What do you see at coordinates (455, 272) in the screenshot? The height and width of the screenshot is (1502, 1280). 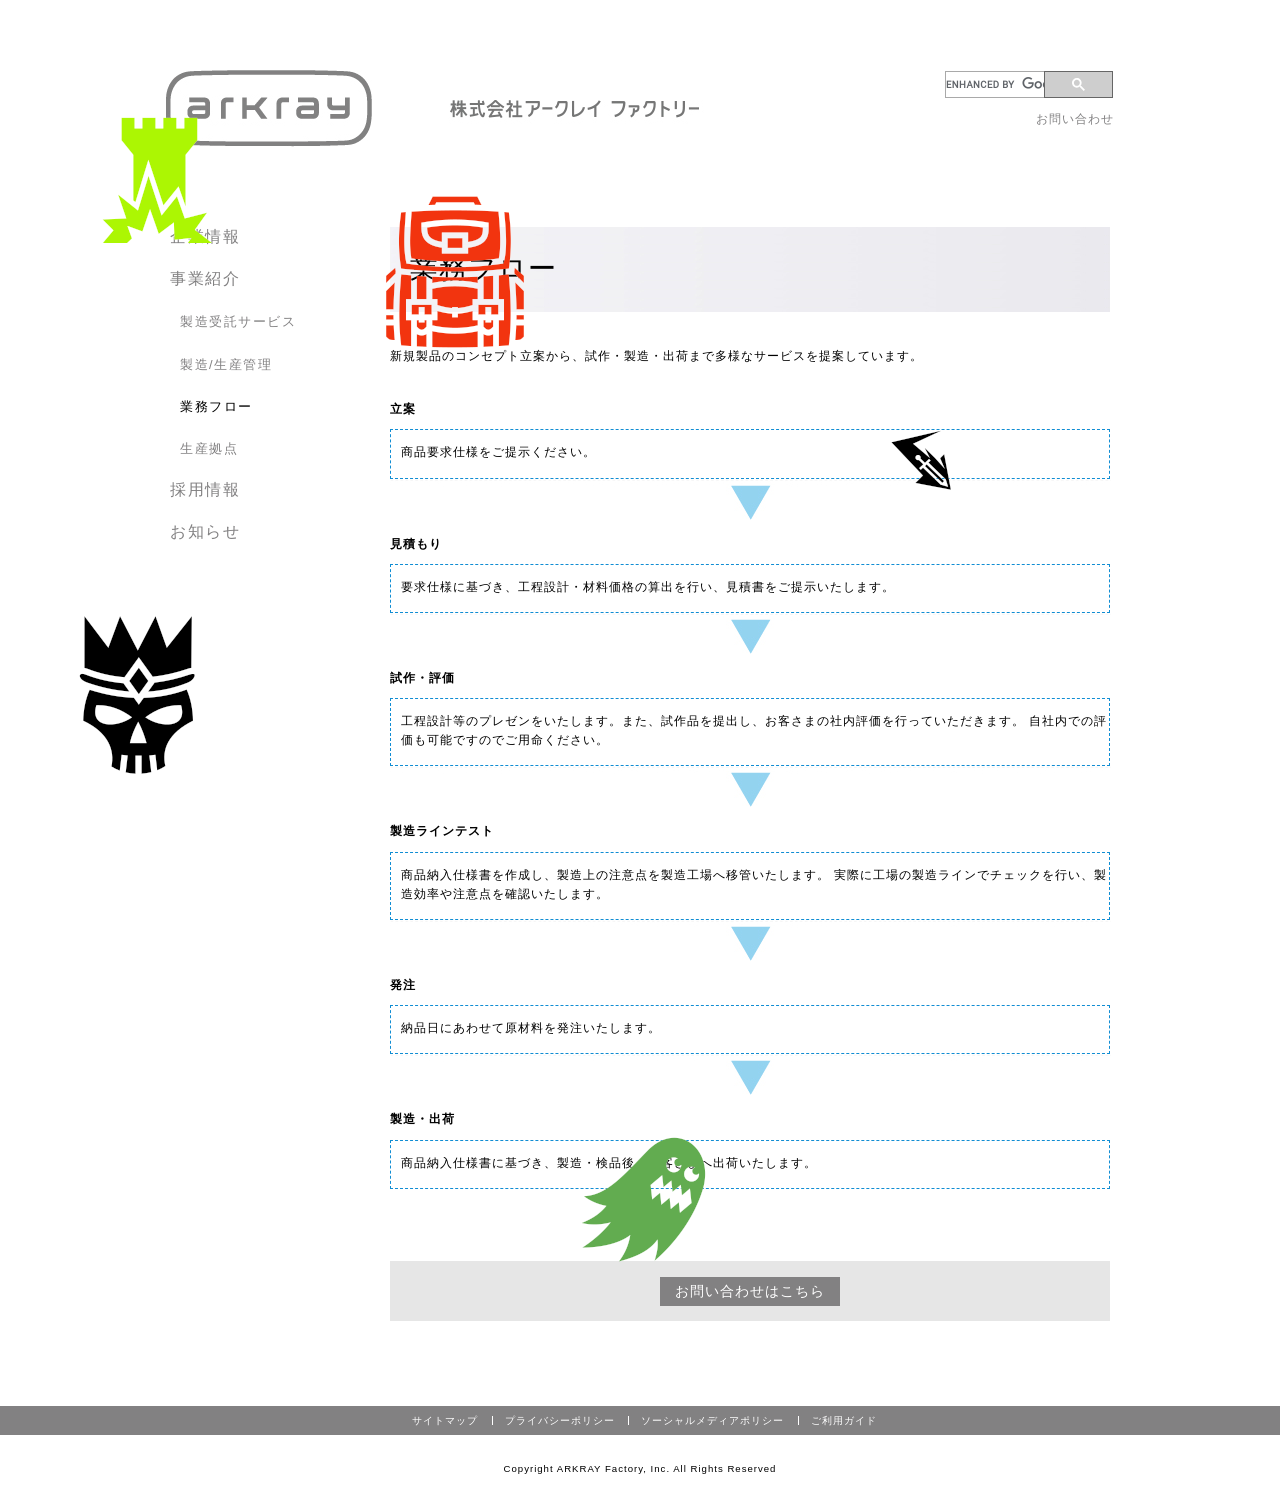 I see `access your inventory or stored items` at bounding box center [455, 272].